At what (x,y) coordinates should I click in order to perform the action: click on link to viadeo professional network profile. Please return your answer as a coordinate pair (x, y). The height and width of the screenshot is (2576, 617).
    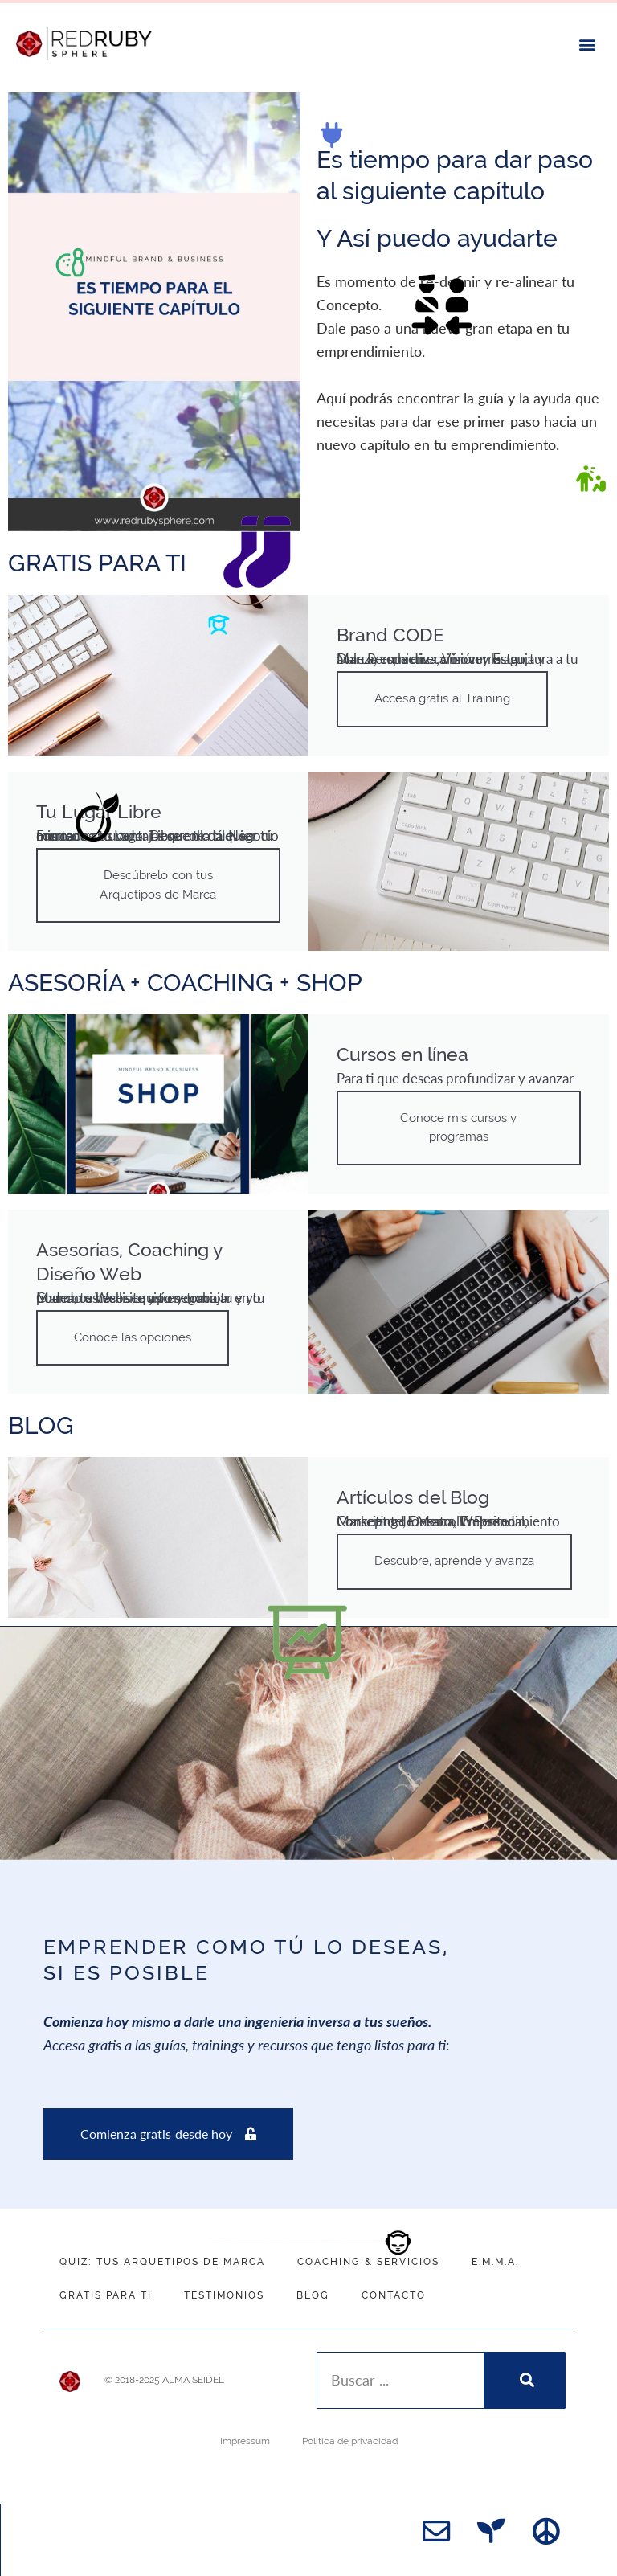
    Looking at the image, I should click on (97, 817).